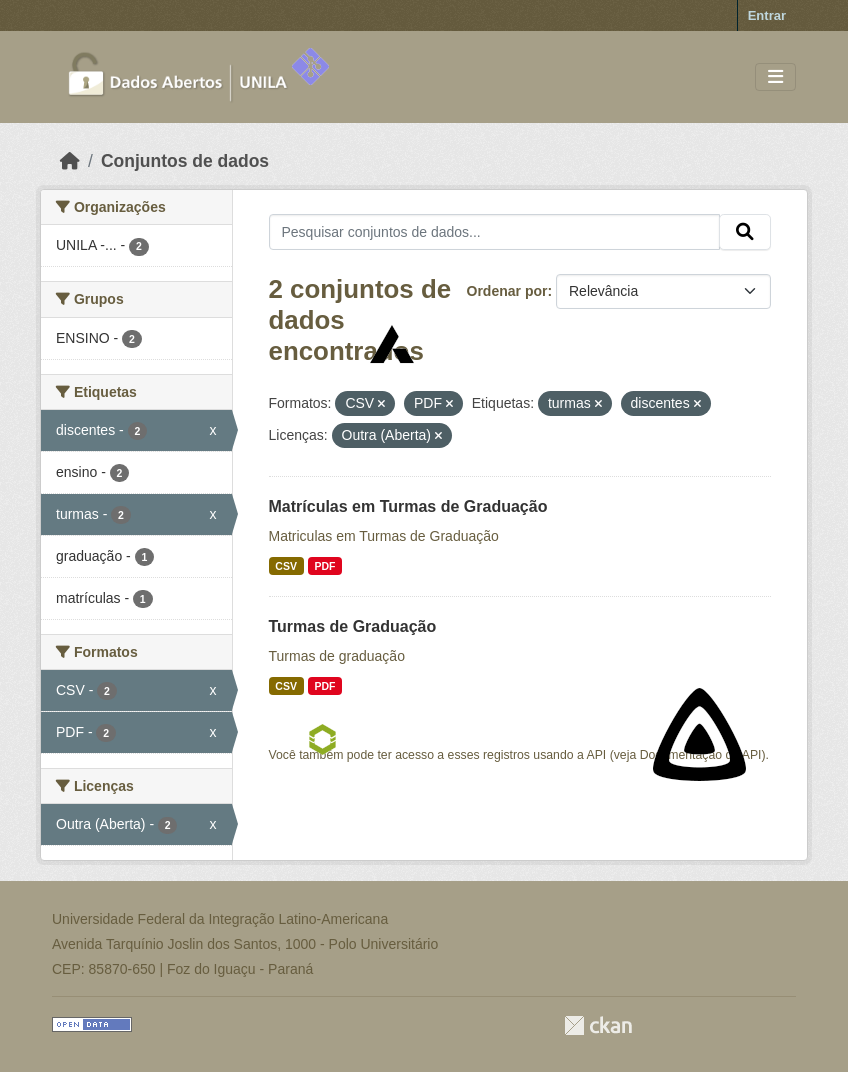  I want to click on open git for windows application, so click(310, 66).